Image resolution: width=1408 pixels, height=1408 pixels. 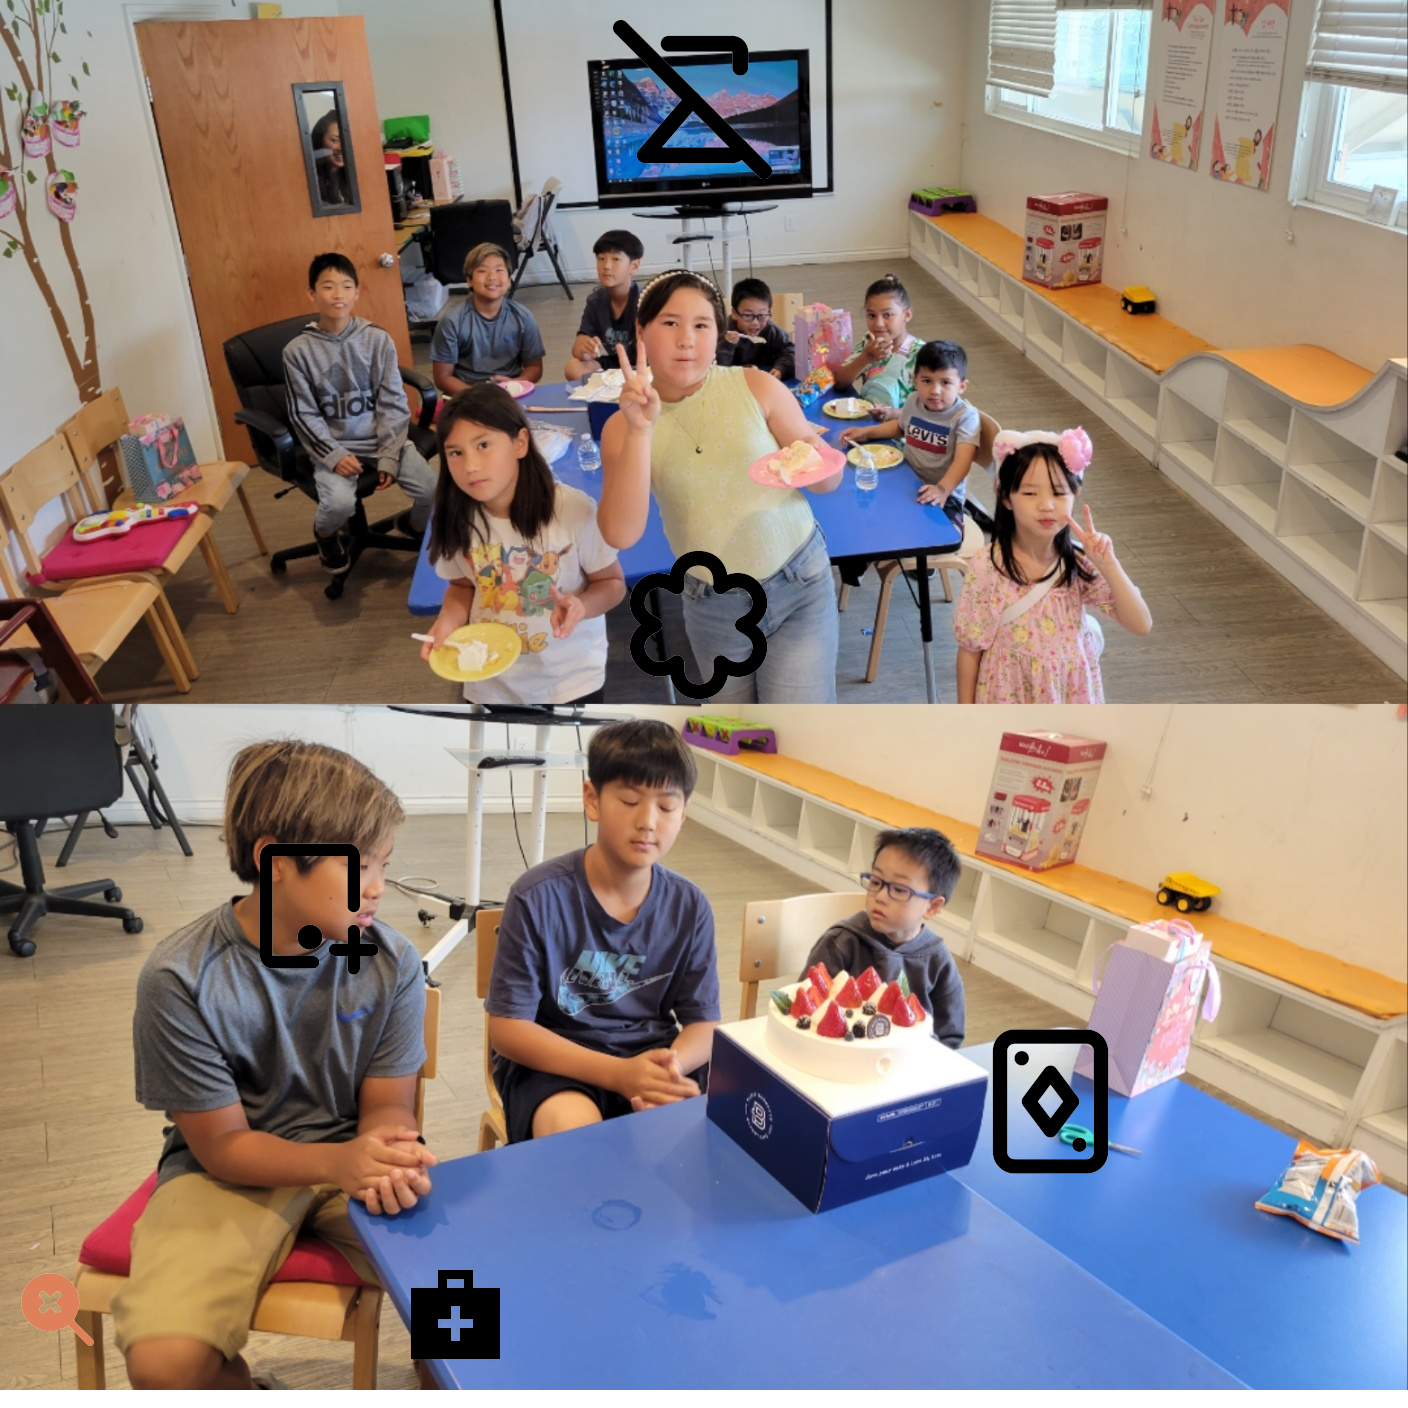 What do you see at coordinates (692, 99) in the screenshot?
I see `disable automatic sum calculation` at bounding box center [692, 99].